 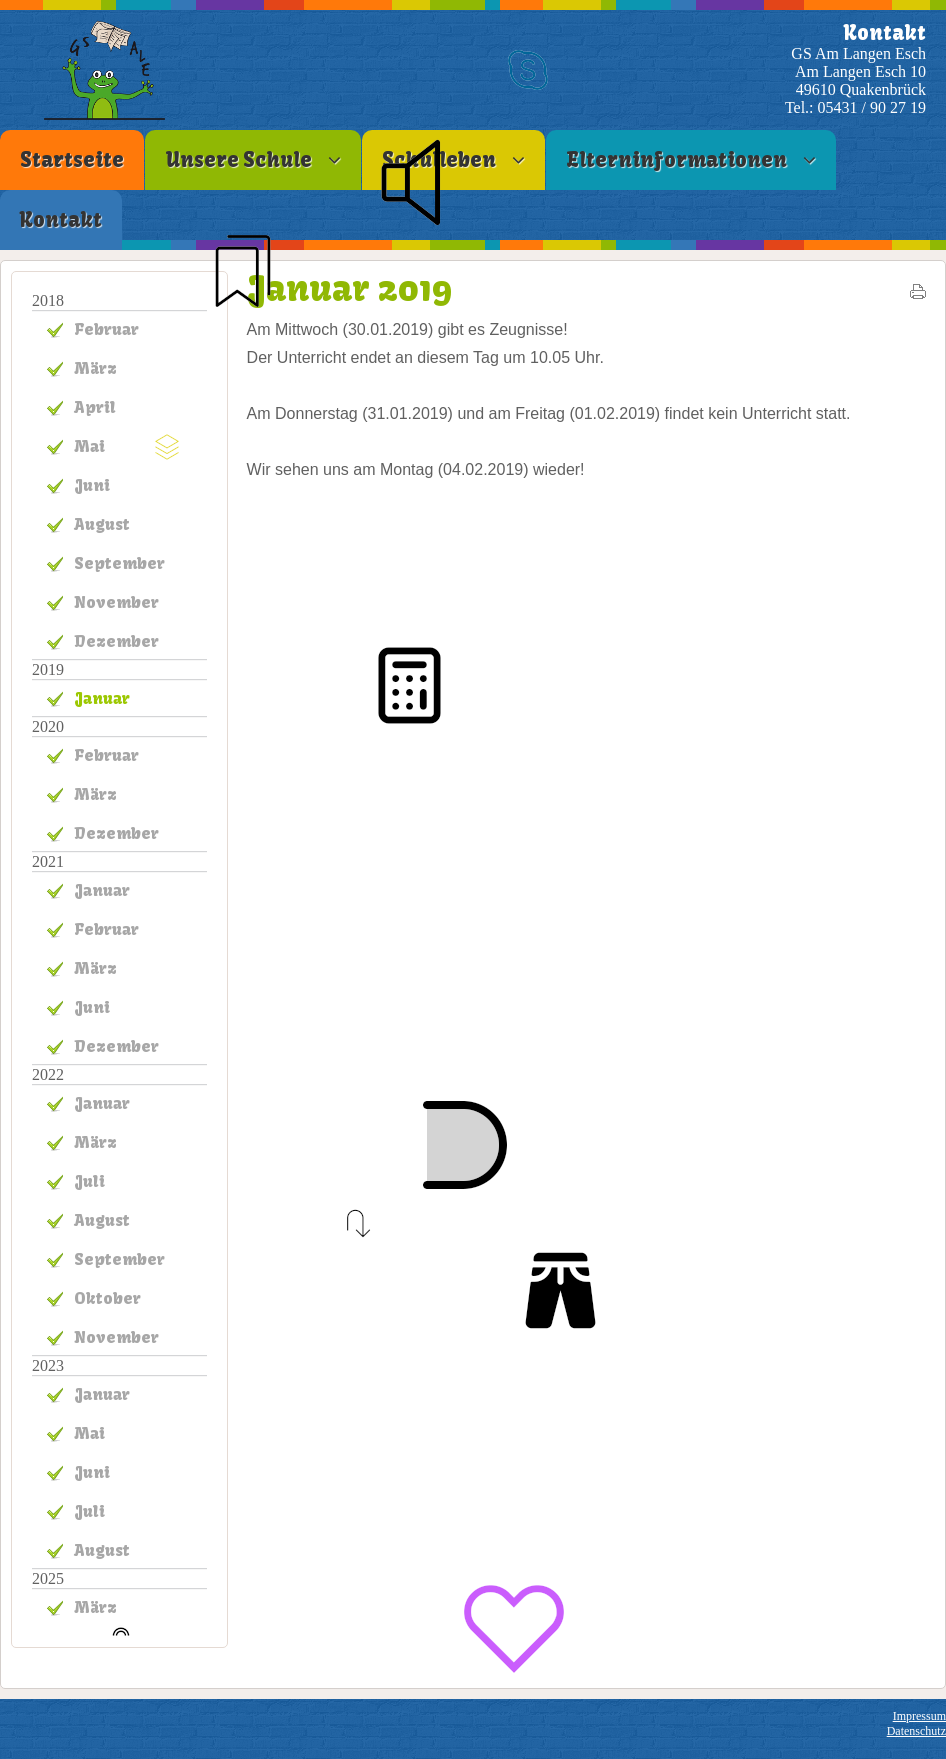 I want to click on open skype app, so click(x=528, y=70).